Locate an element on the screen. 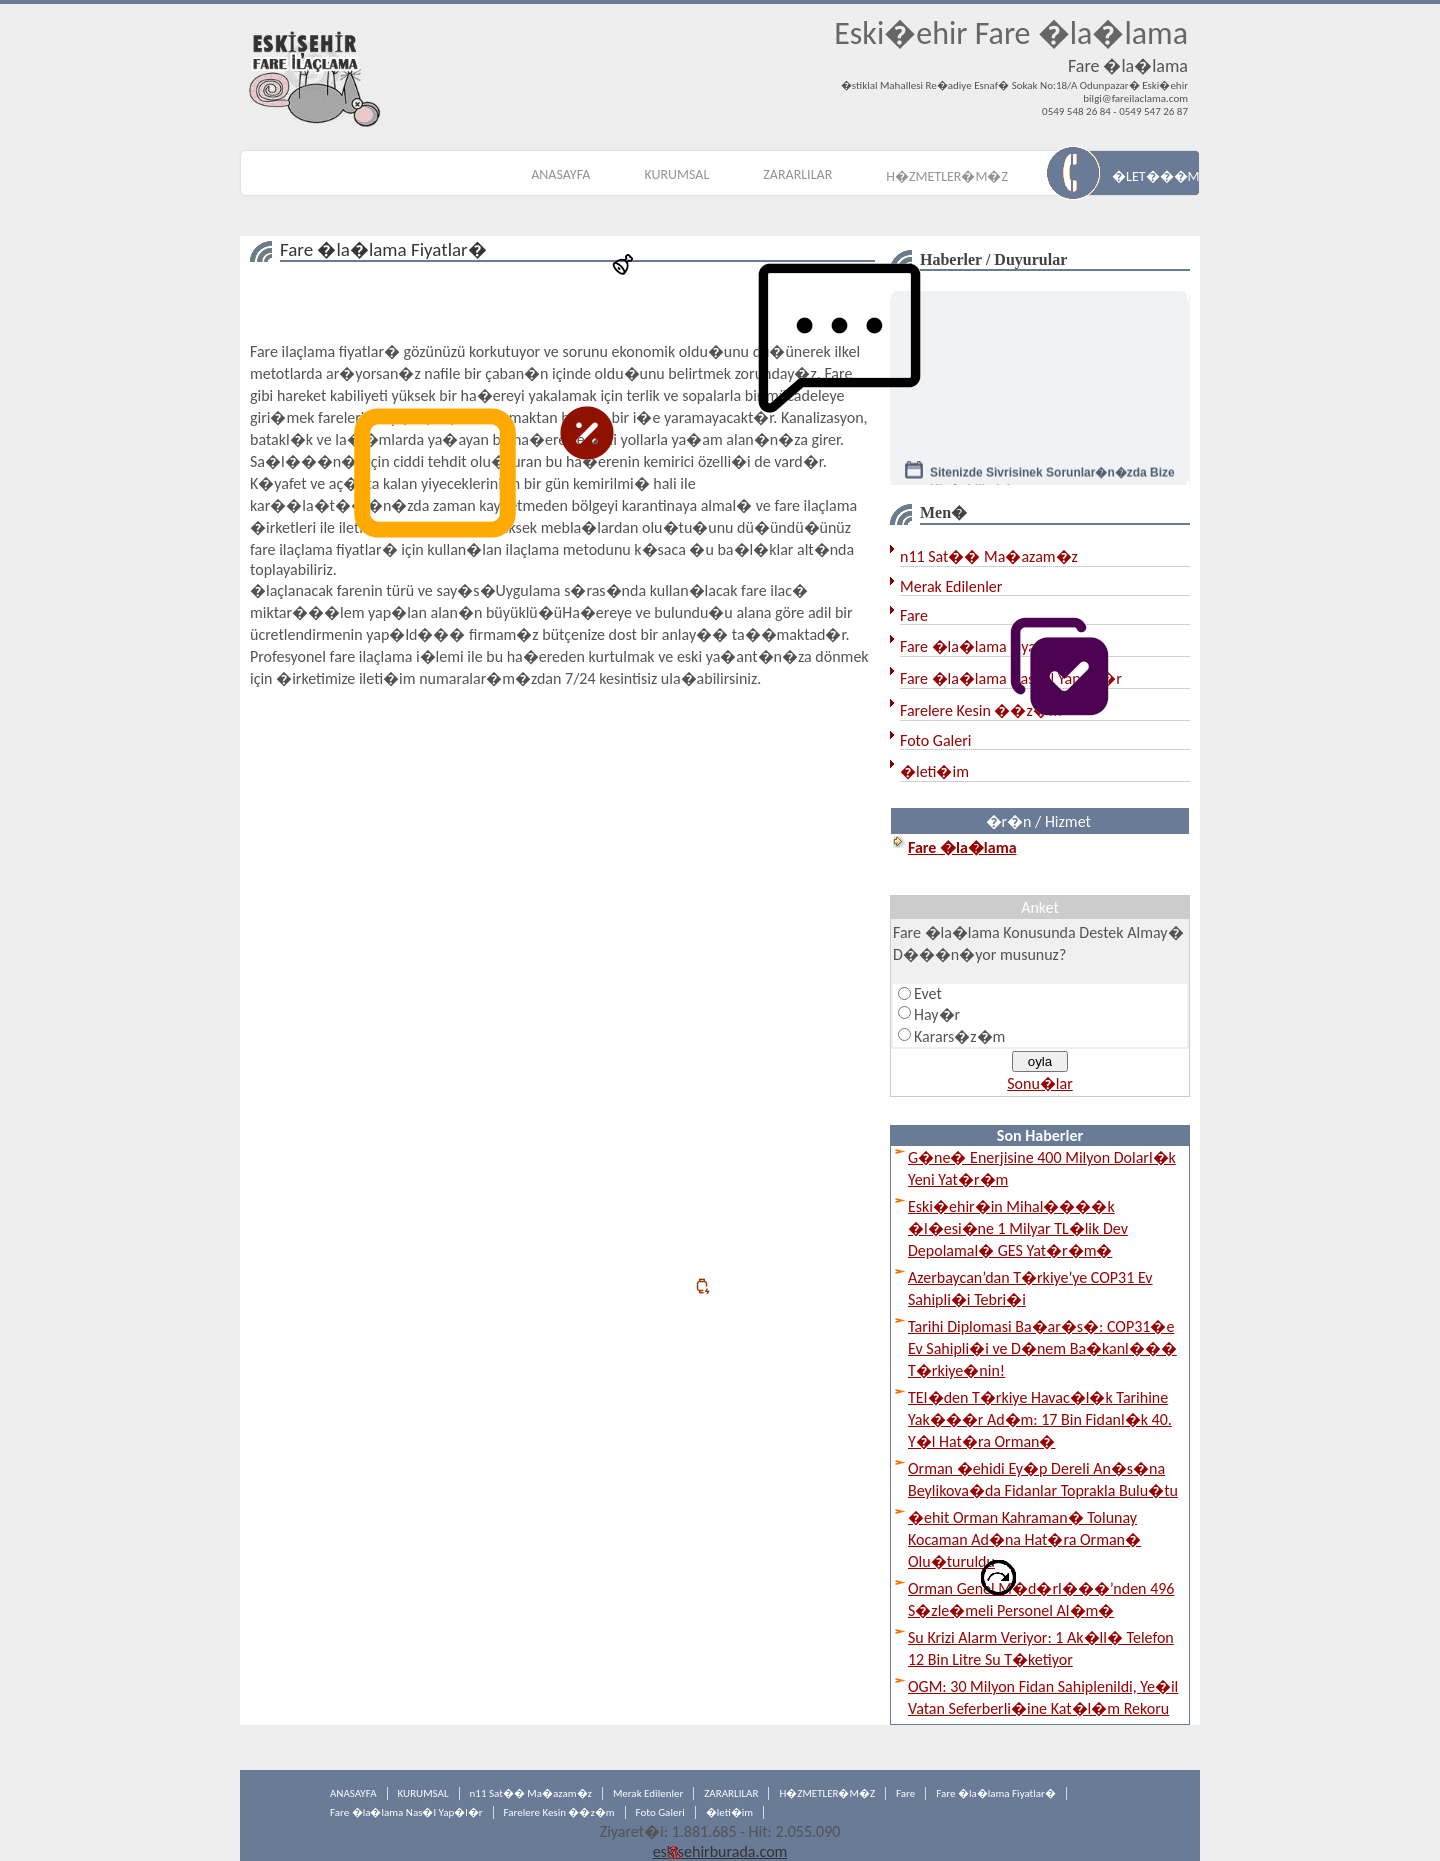 This screenshot has width=1440, height=1861. content copied to clipboard successfully is located at coordinates (1059, 666).